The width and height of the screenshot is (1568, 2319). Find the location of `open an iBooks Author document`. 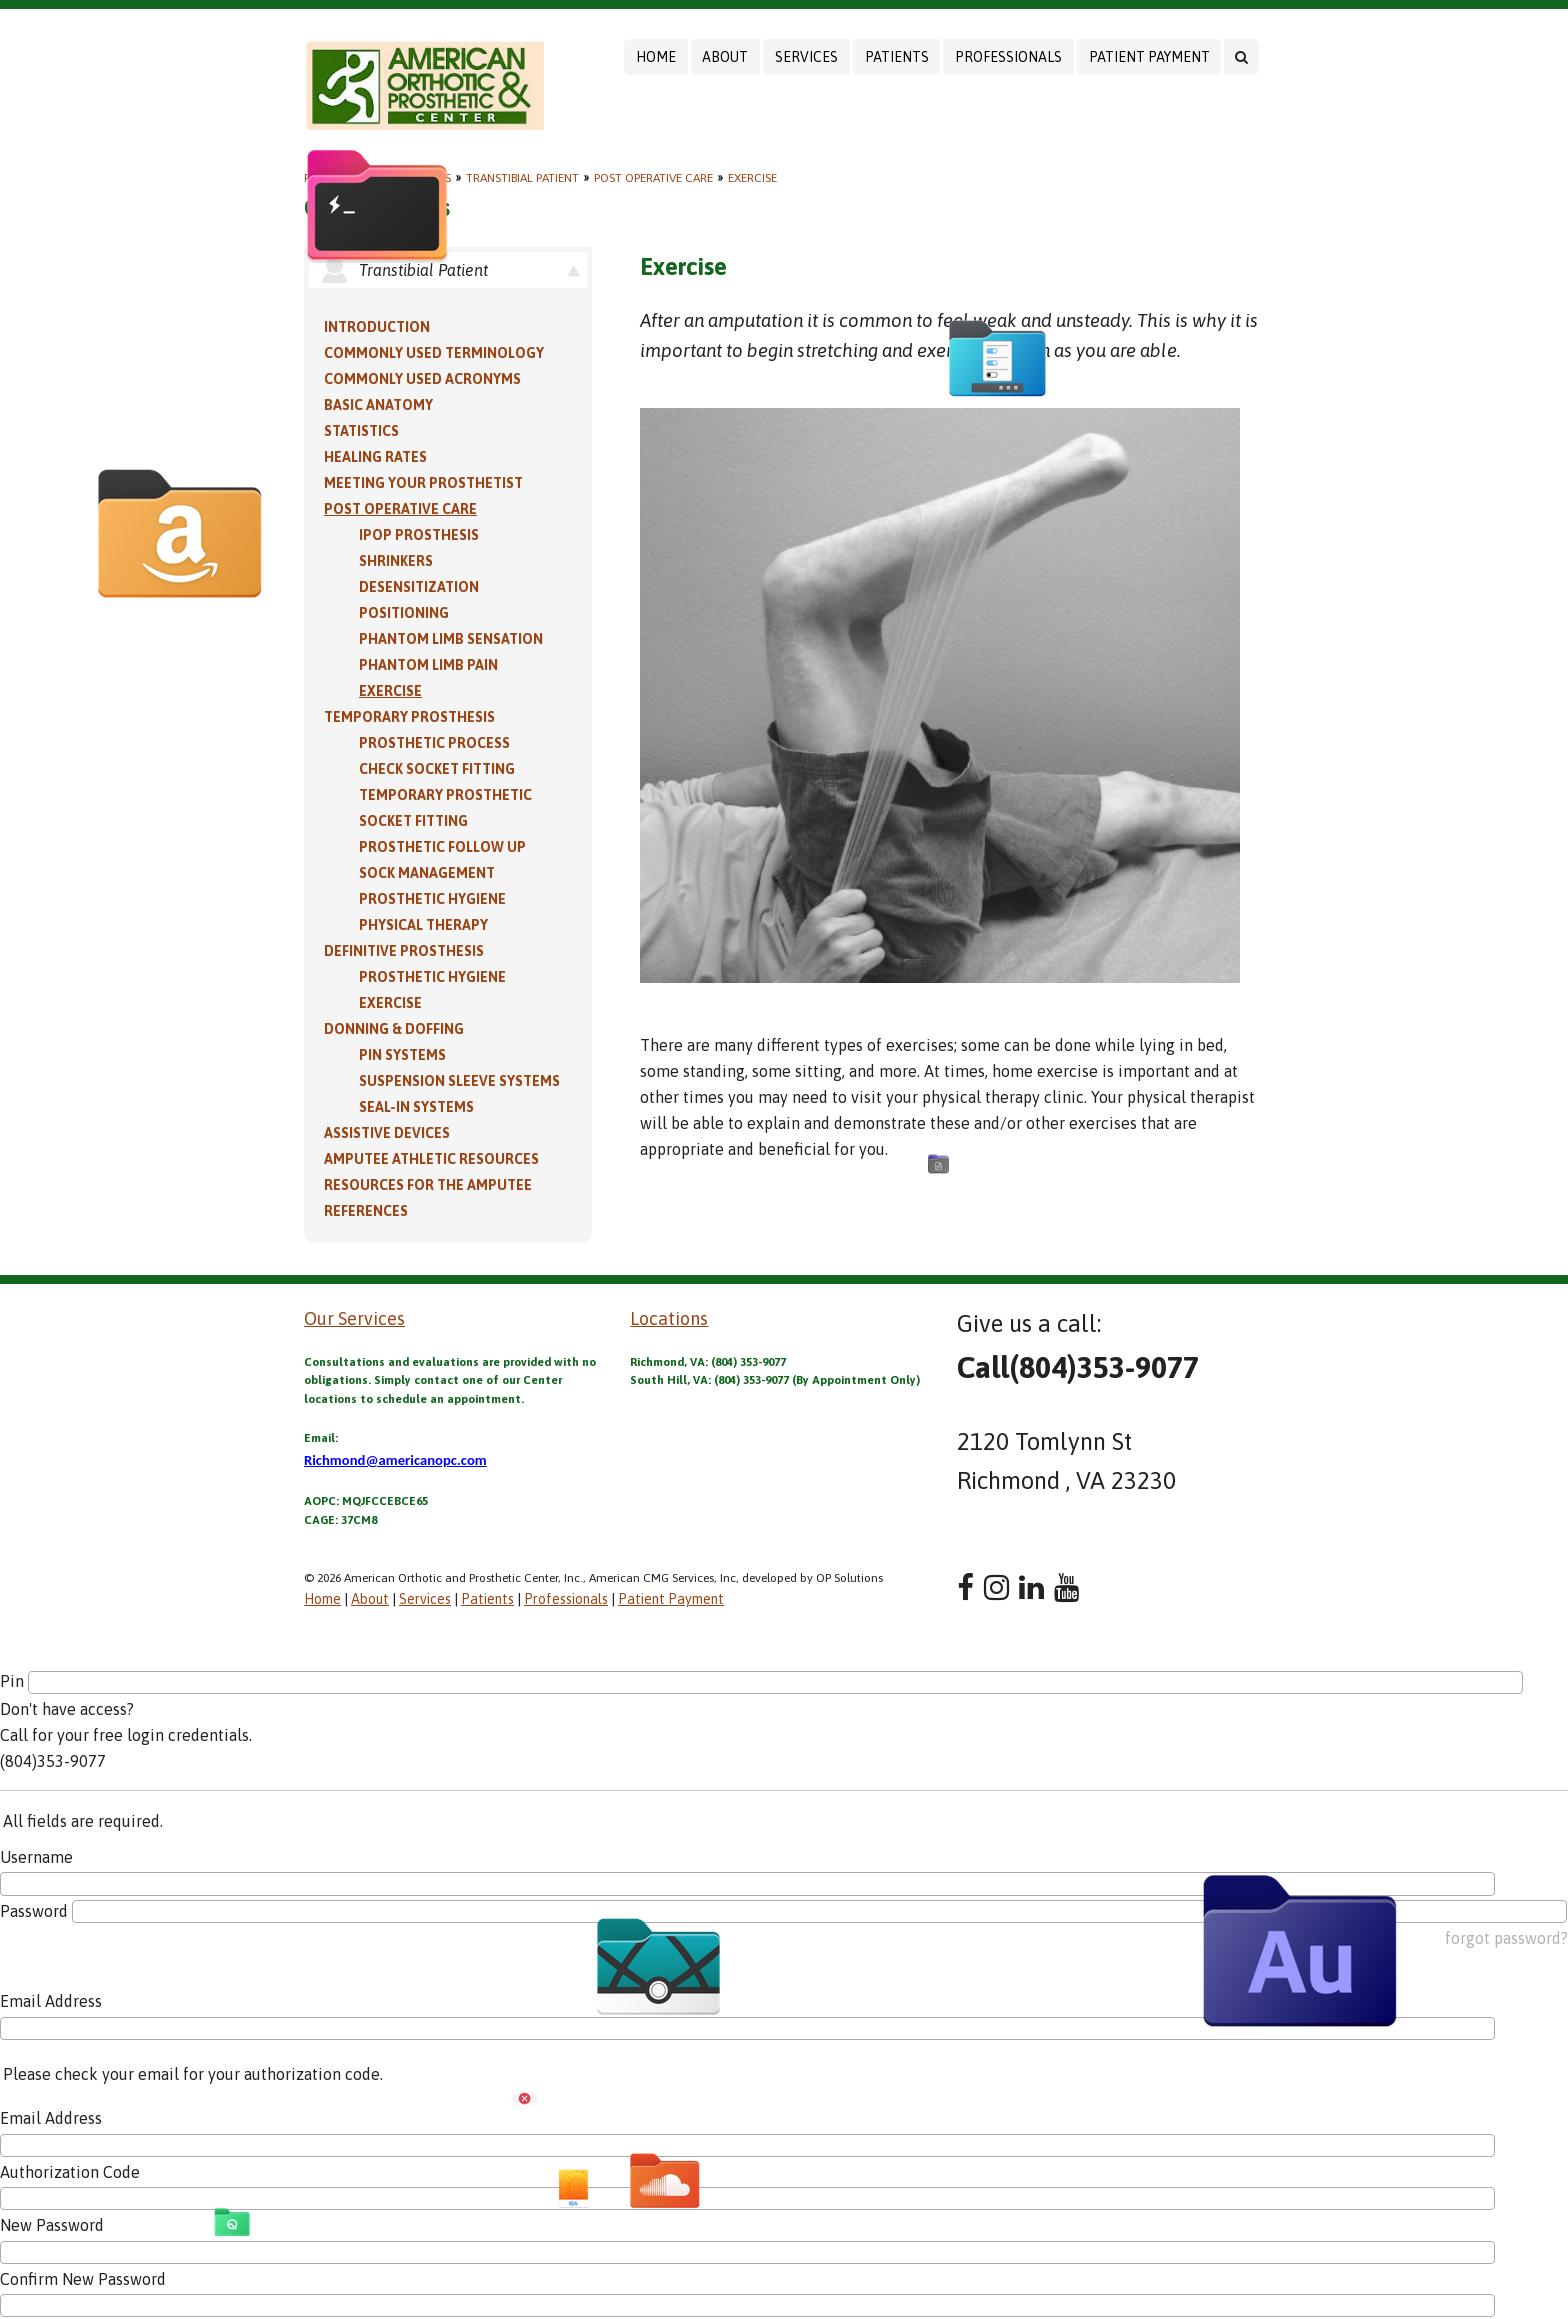

open an iBooks Author document is located at coordinates (573, 2189).